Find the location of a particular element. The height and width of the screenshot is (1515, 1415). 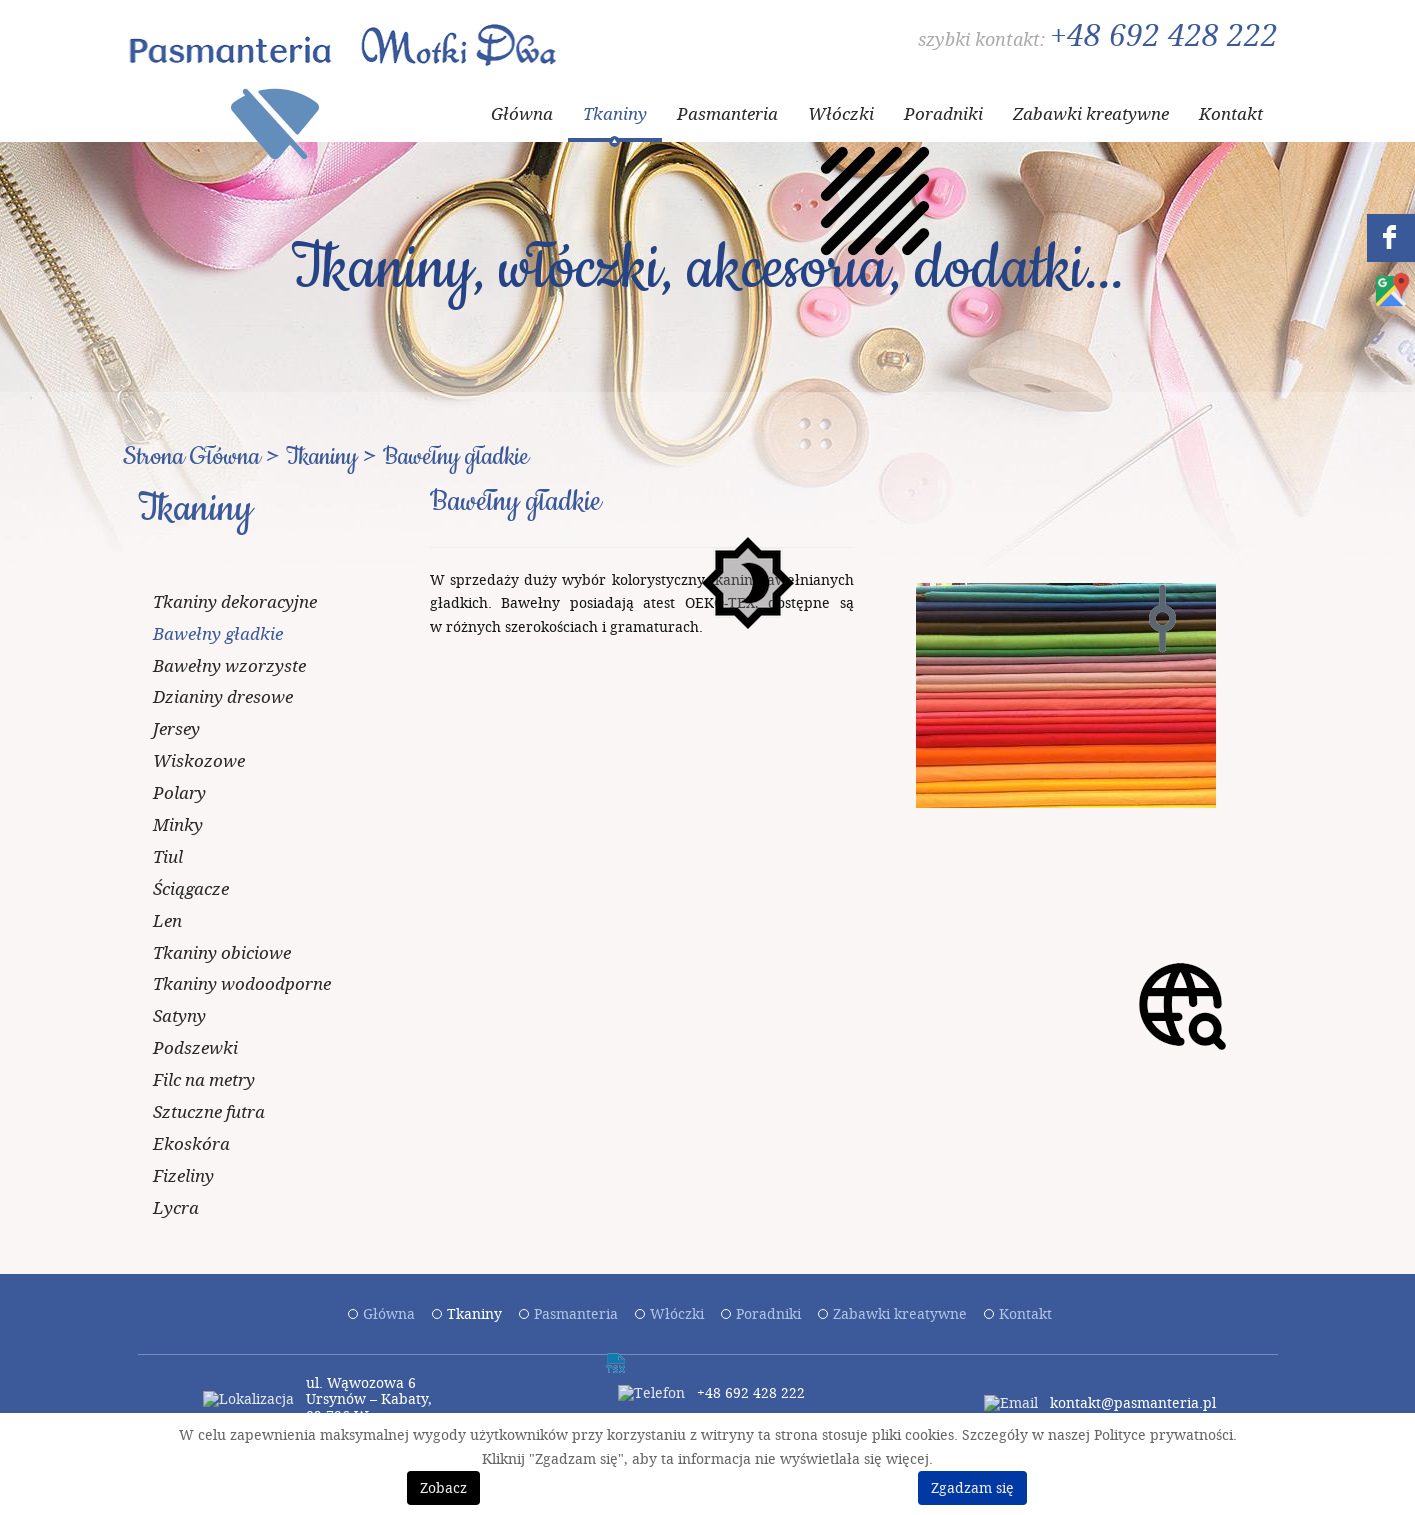

view commit history in version control is located at coordinates (1162, 618).